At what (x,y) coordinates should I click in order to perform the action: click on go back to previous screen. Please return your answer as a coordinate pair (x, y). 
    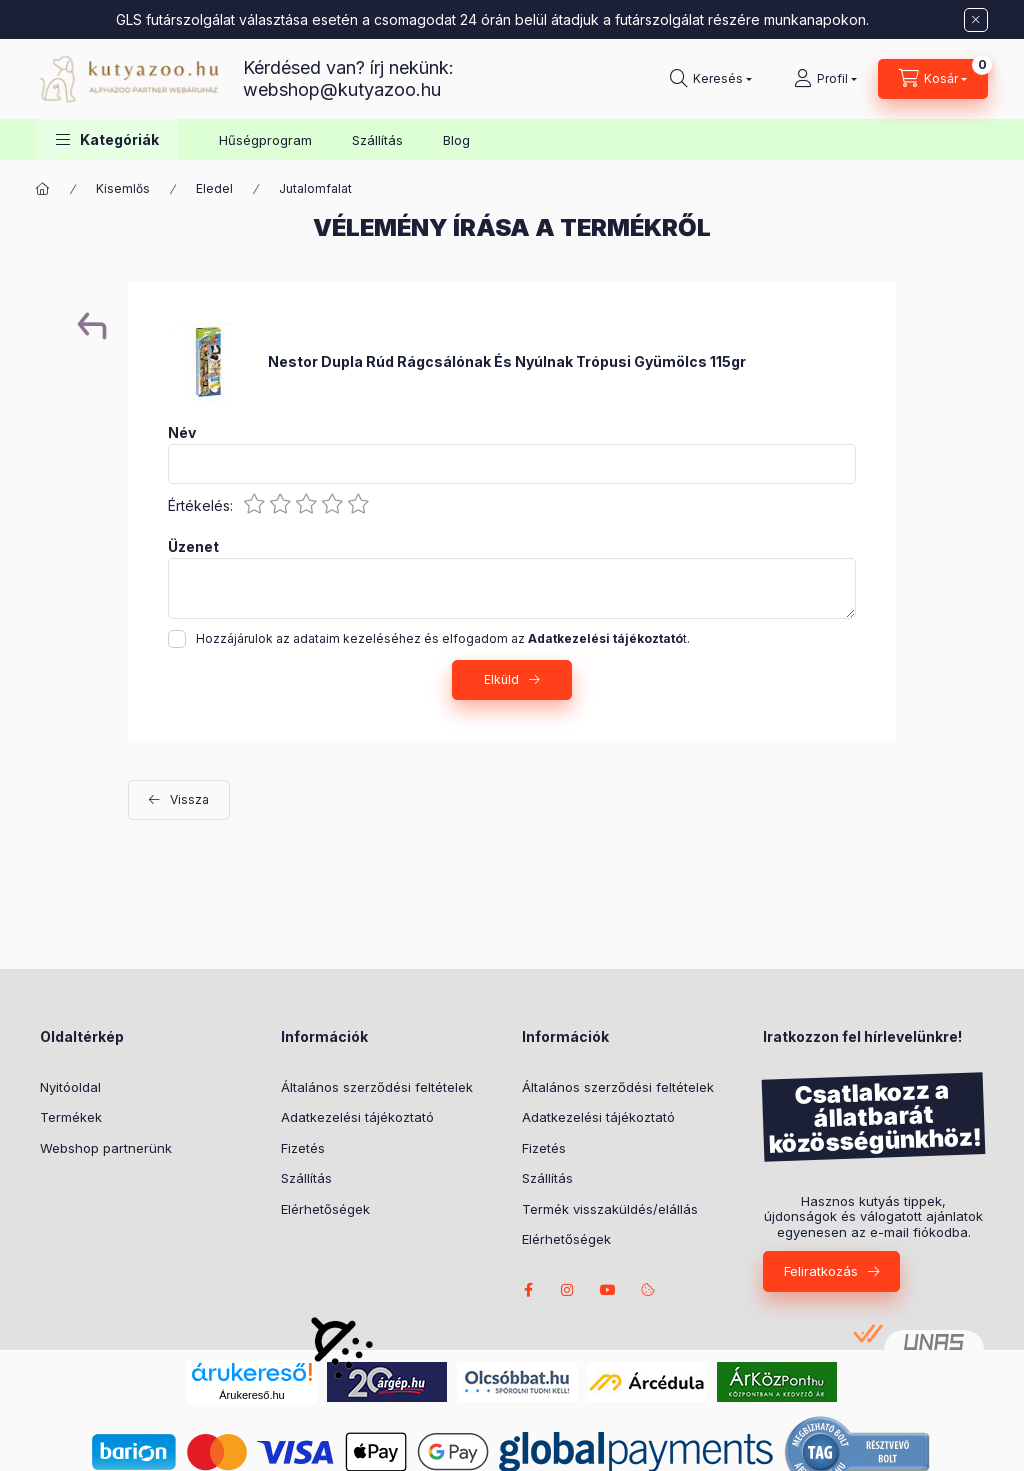
    Looking at the image, I should click on (93, 326).